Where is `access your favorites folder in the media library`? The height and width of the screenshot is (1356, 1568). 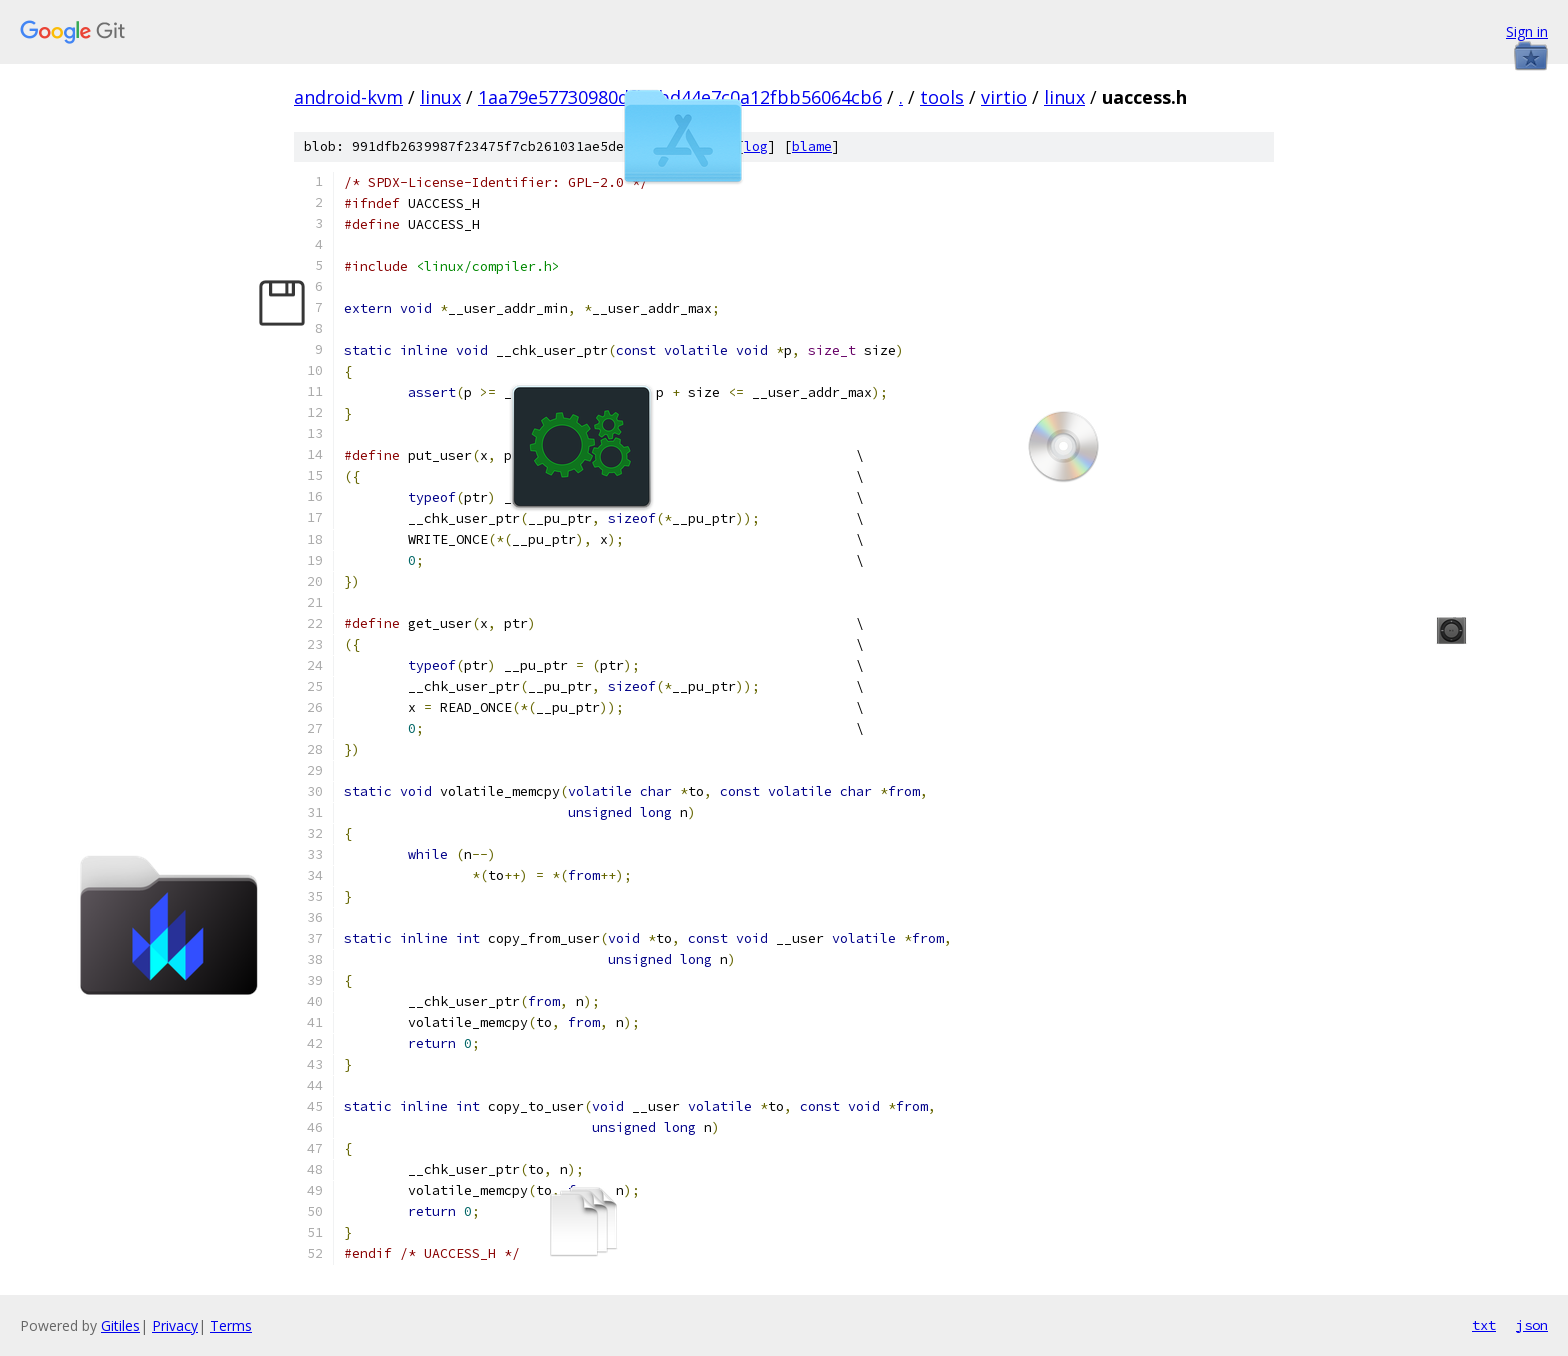
access your favorites folder in the media library is located at coordinates (1531, 56).